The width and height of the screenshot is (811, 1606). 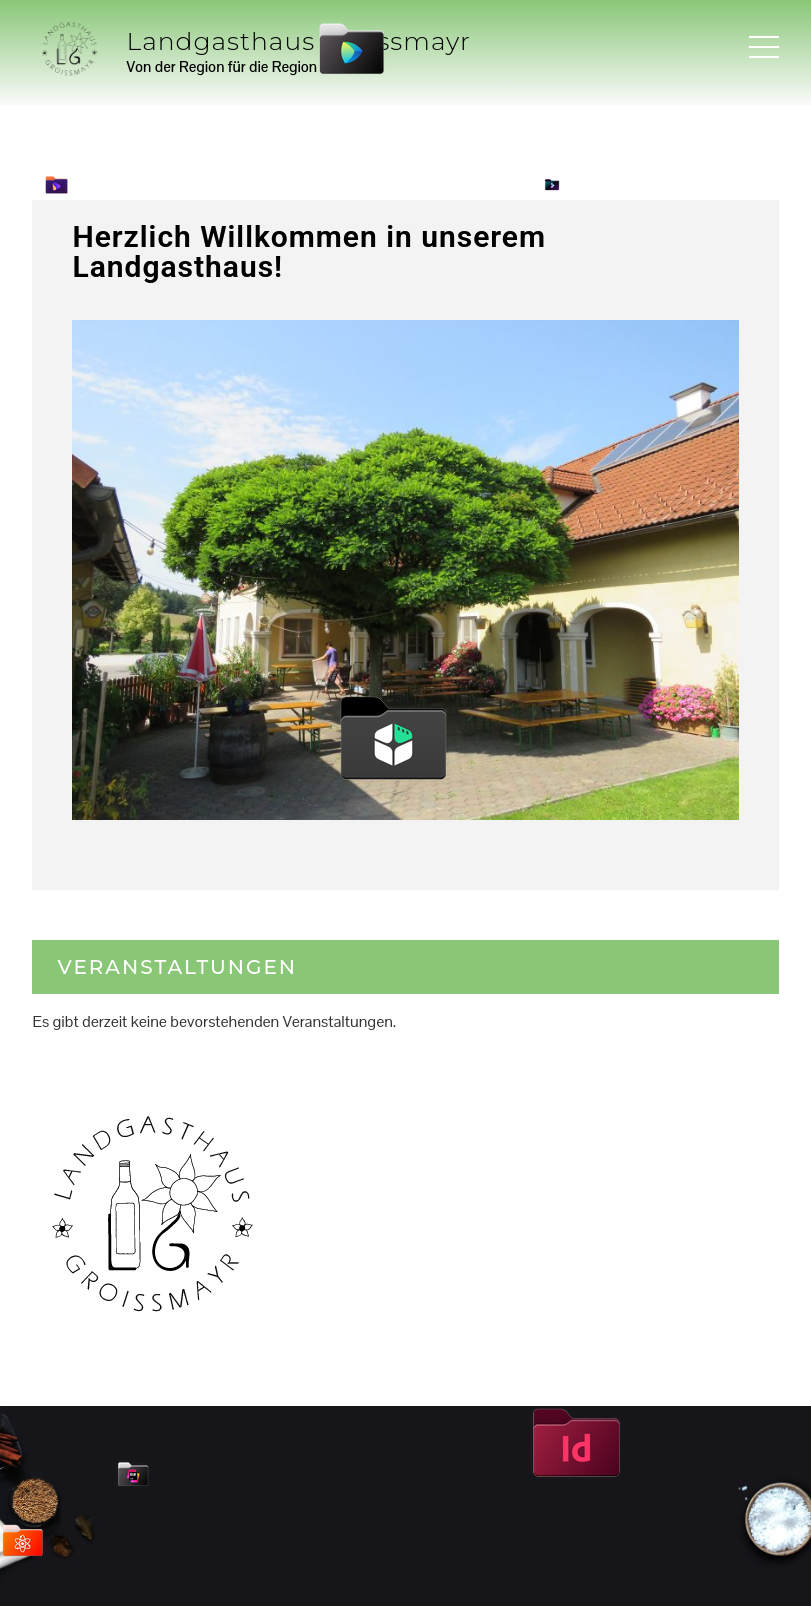 I want to click on open physics course materials folder, so click(x=22, y=1541).